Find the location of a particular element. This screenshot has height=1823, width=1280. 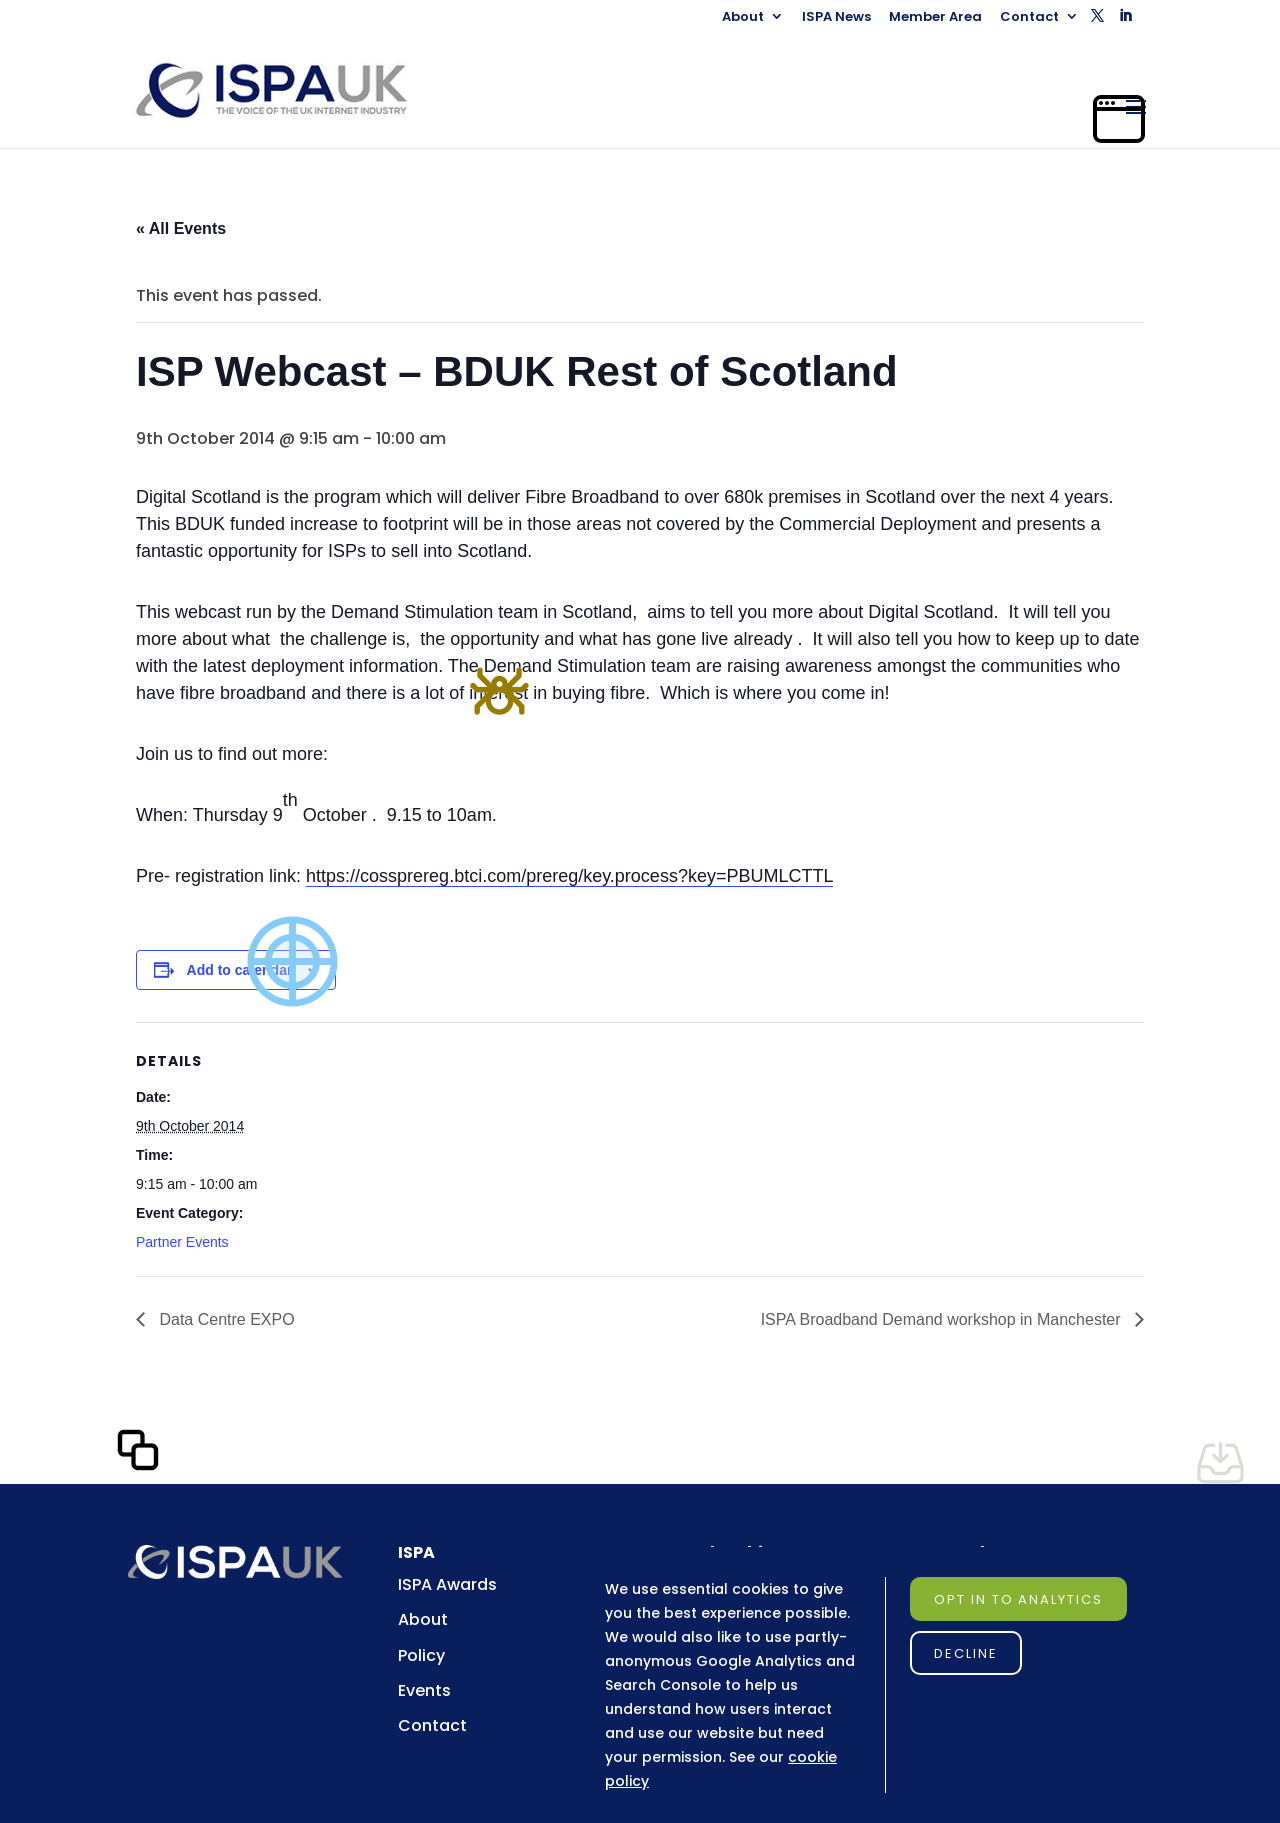

indicates bug or error in the system is located at coordinates (499, 692).